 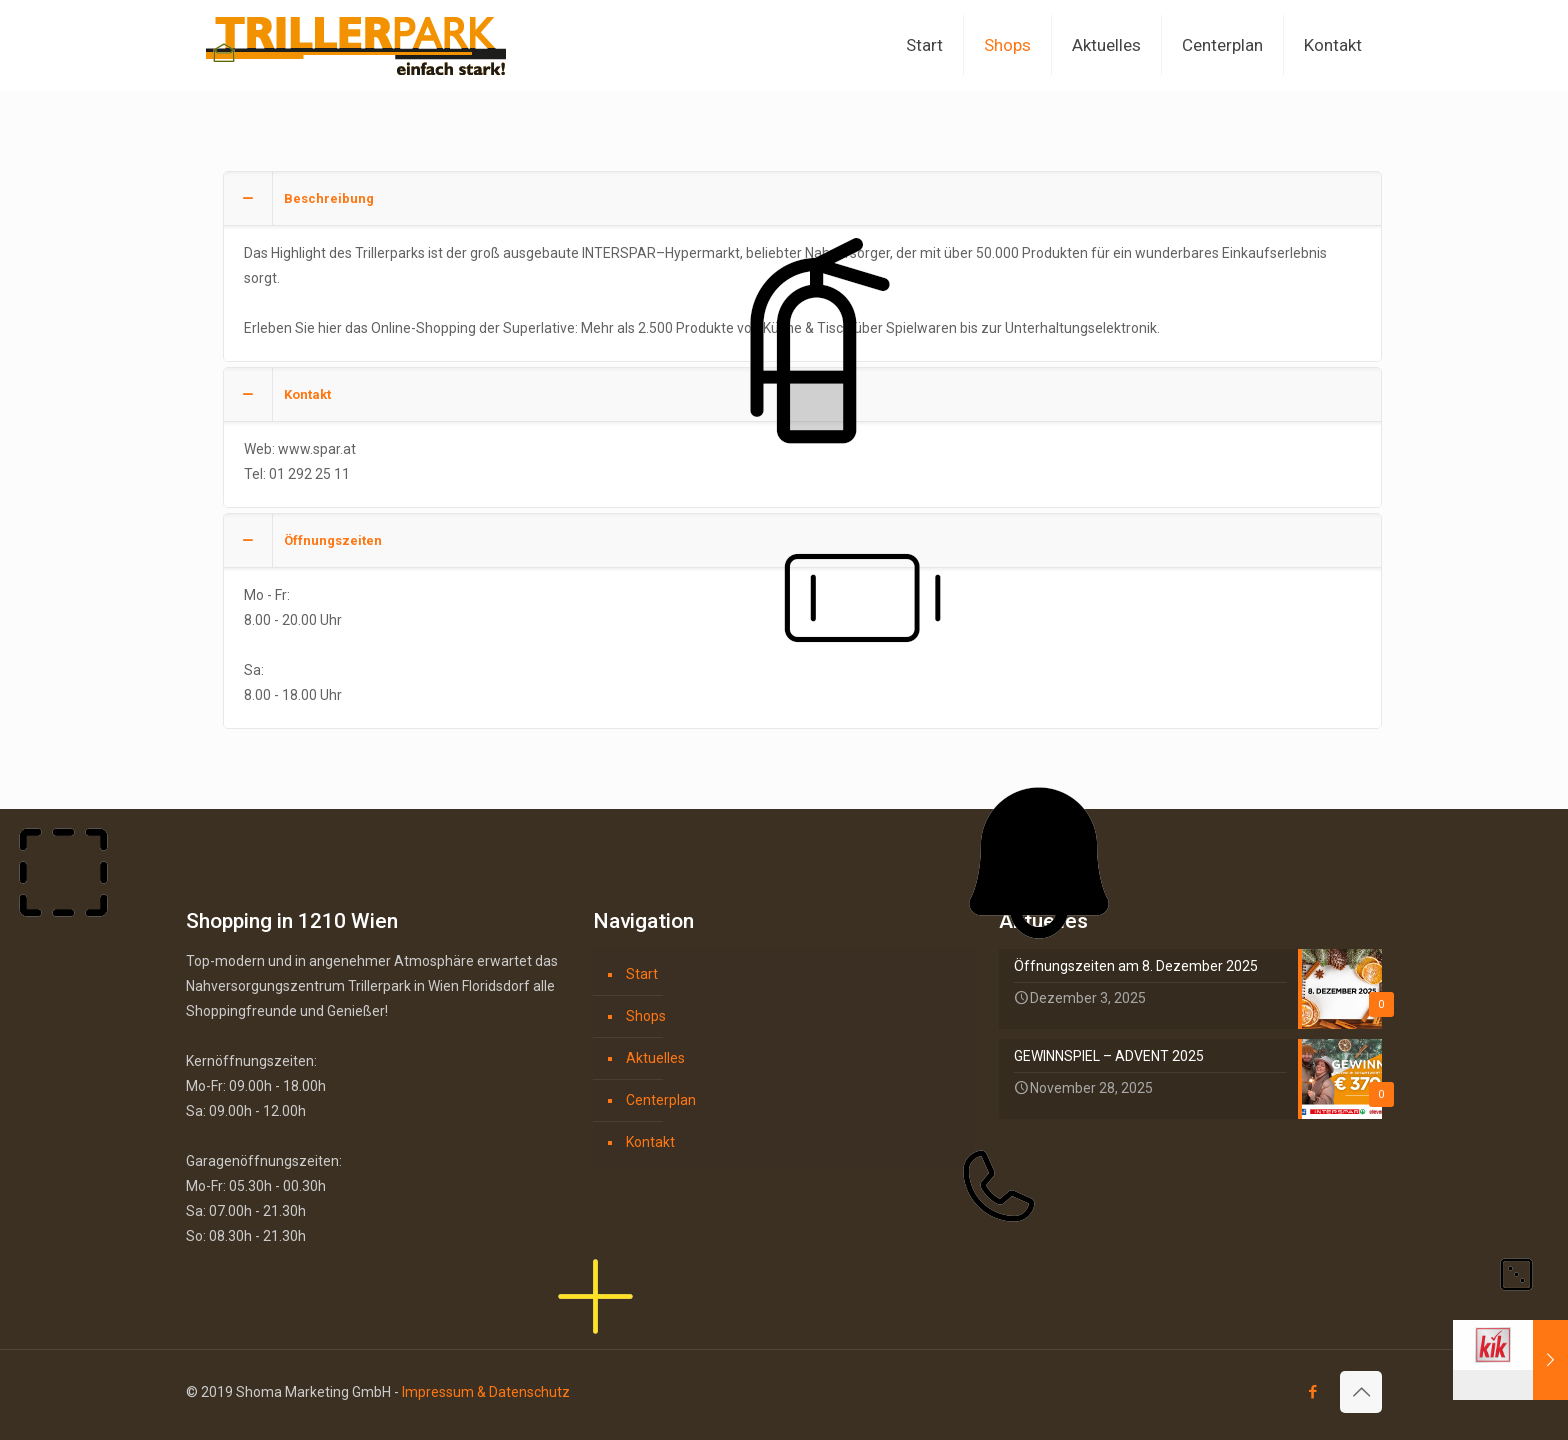 I want to click on indicates low battery status, so click(x=860, y=598).